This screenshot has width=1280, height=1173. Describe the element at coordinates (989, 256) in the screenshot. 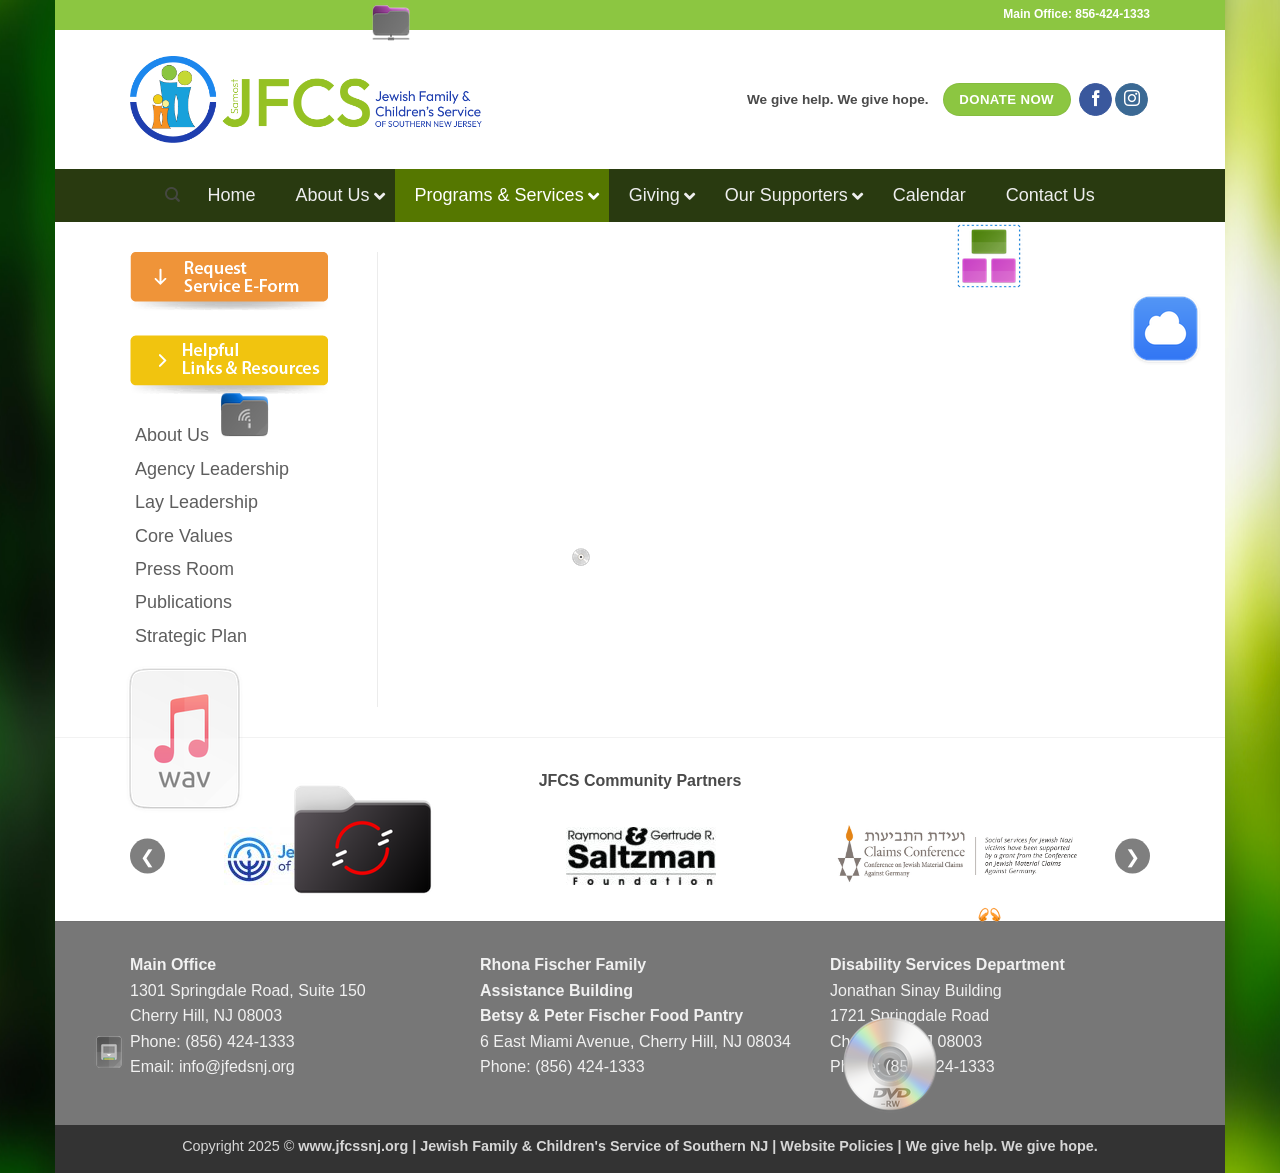

I see `select all items in the current view` at that location.